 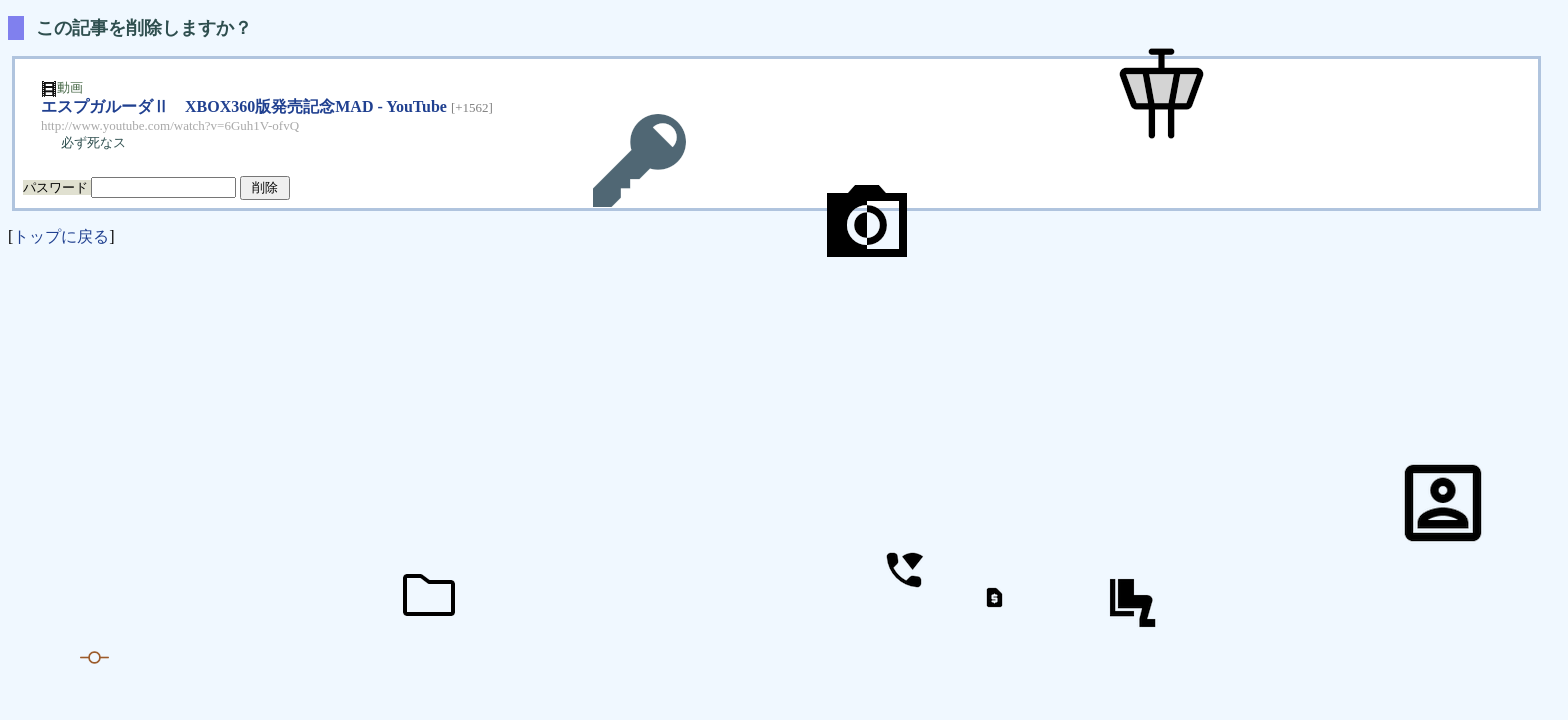 What do you see at coordinates (904, 570) in the screenshot?
I see `enable wifi calling feature` at bounding box center [904, 570].